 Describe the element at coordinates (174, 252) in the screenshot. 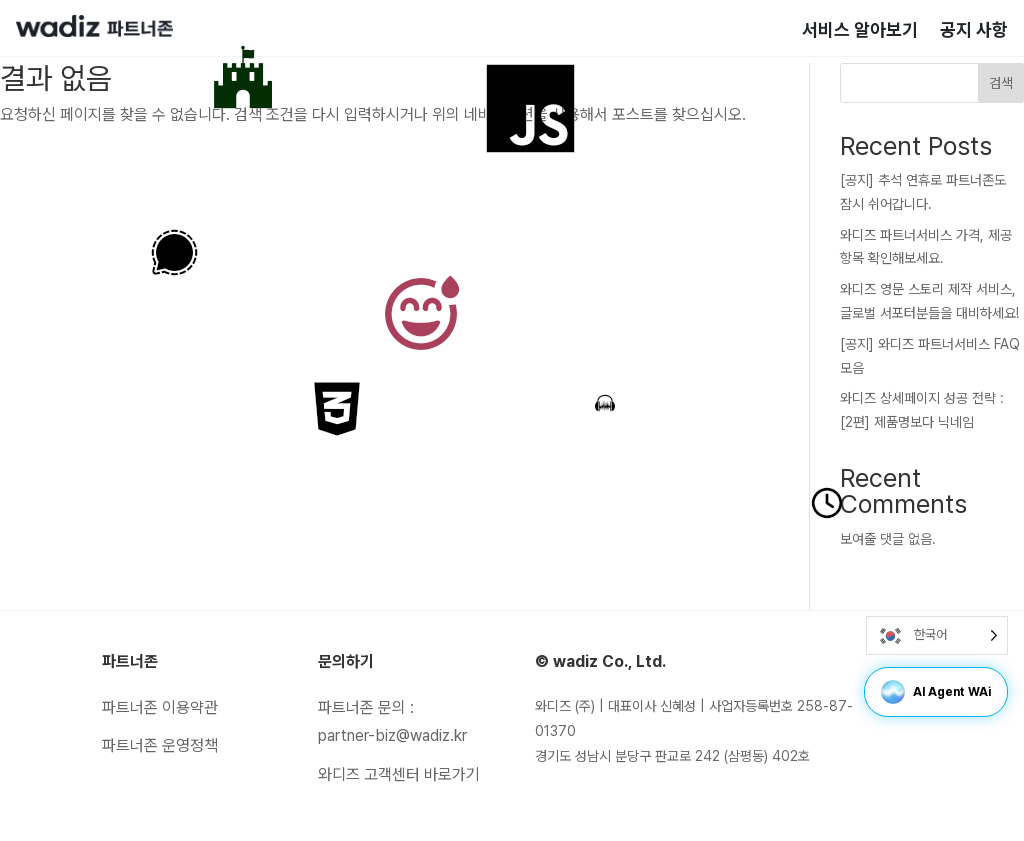

I see `open signal messenger app` at that location.